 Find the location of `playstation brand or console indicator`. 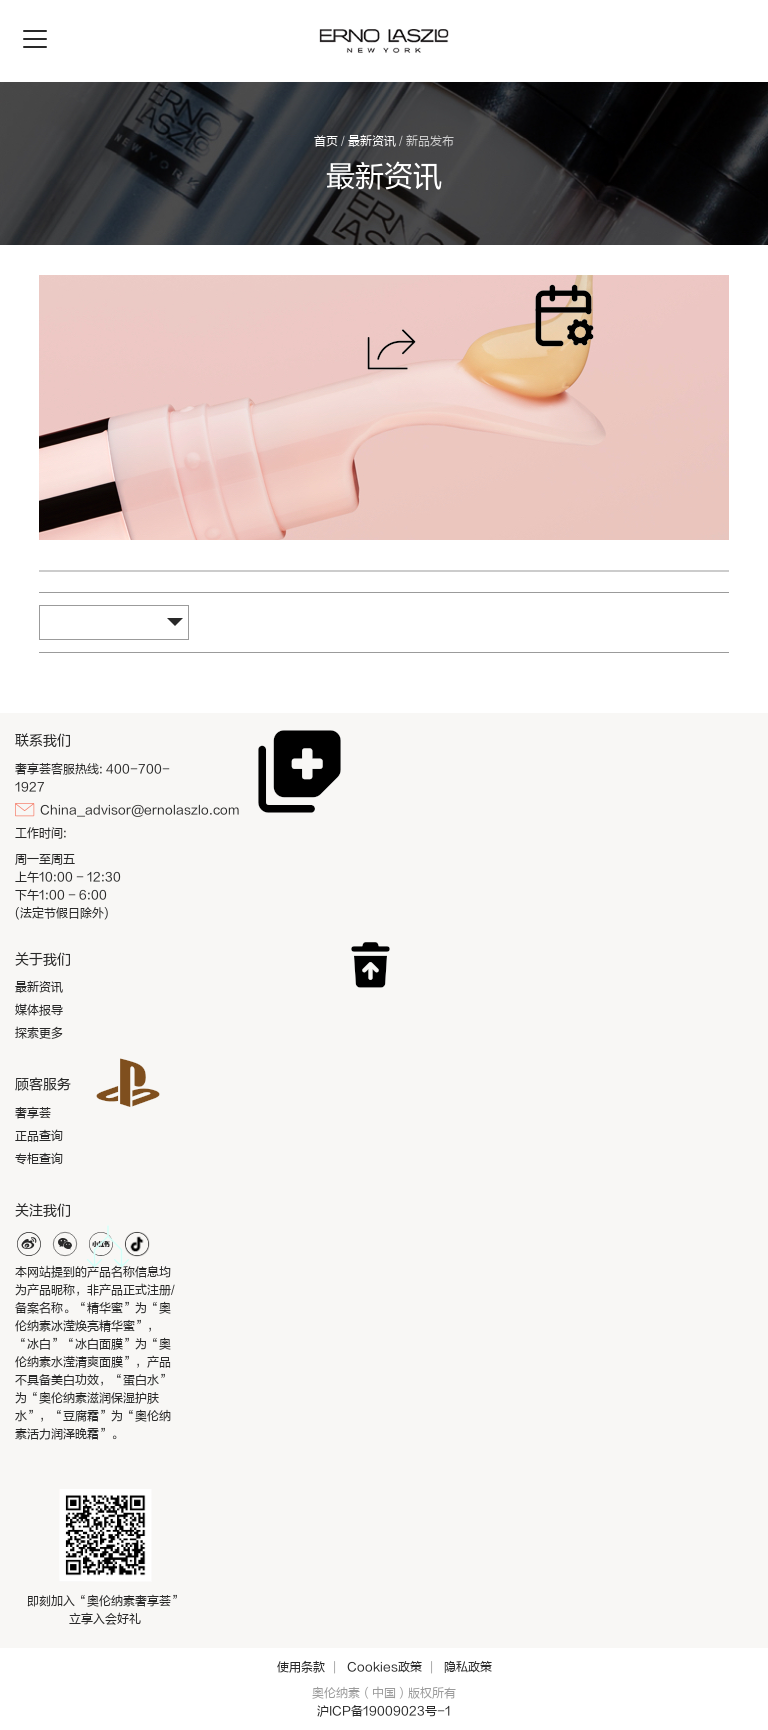

playstation brand or console indicator is located at coordinates (128, 1083).